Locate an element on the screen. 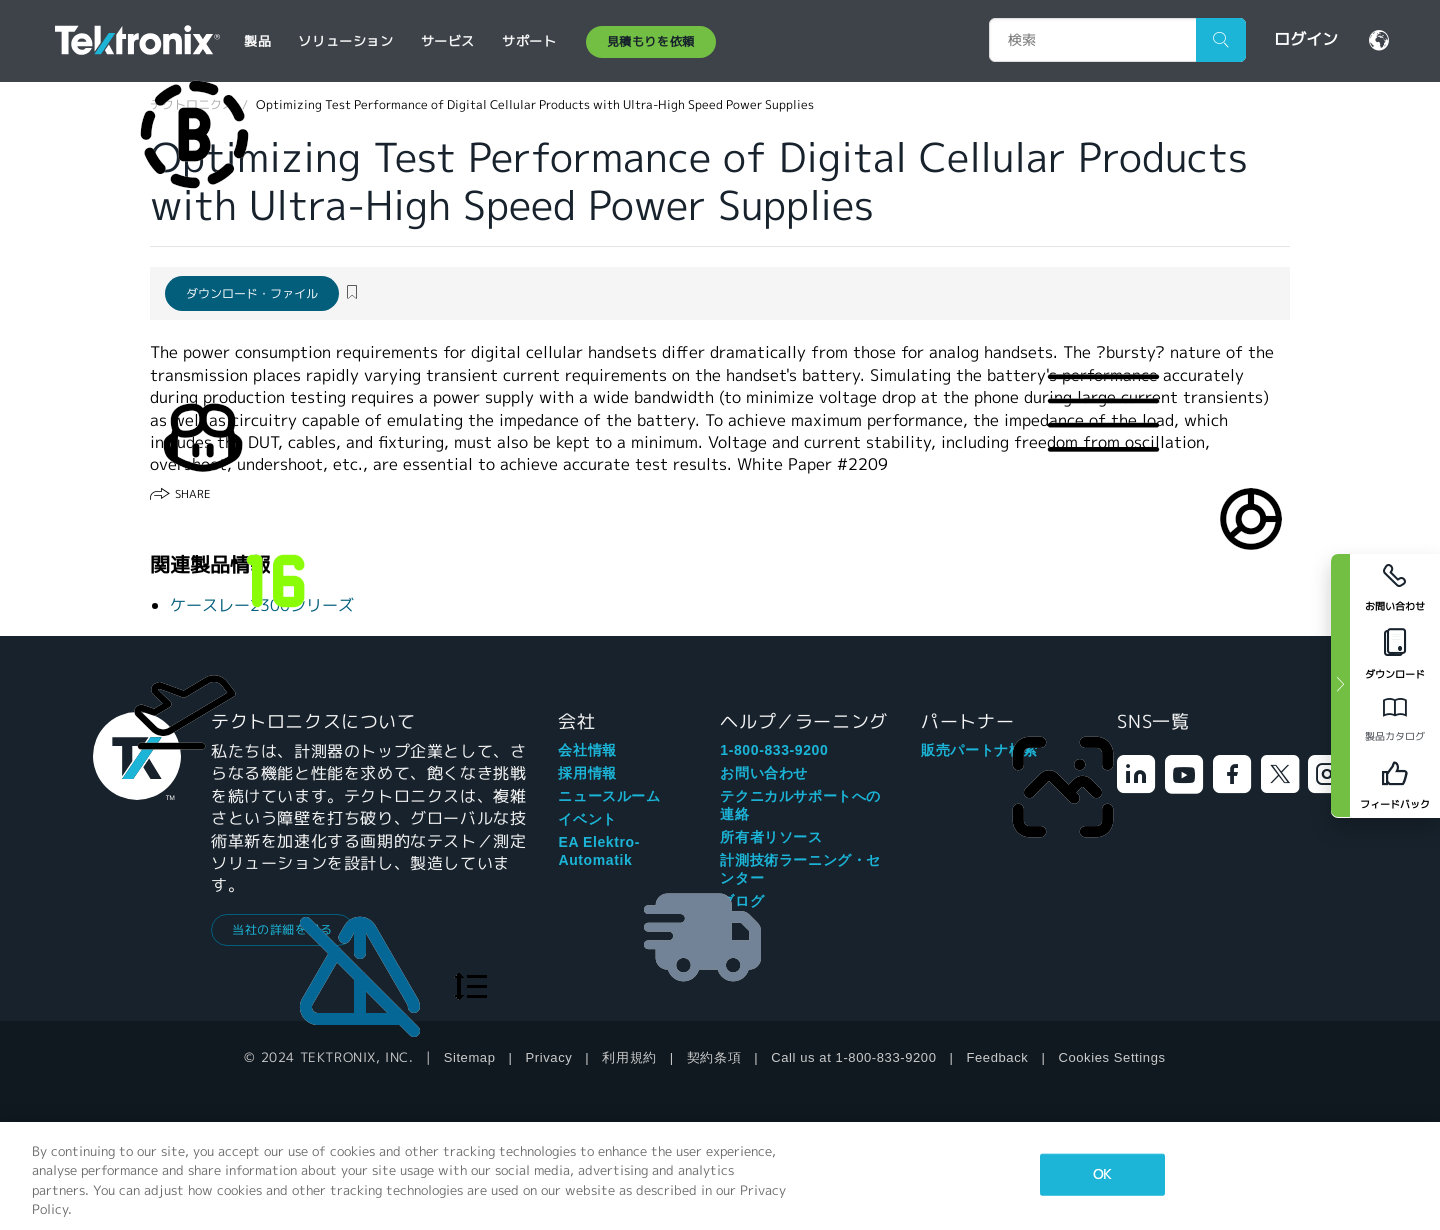  access github copilot AI coding assistant is located at coordinates (203, 436).